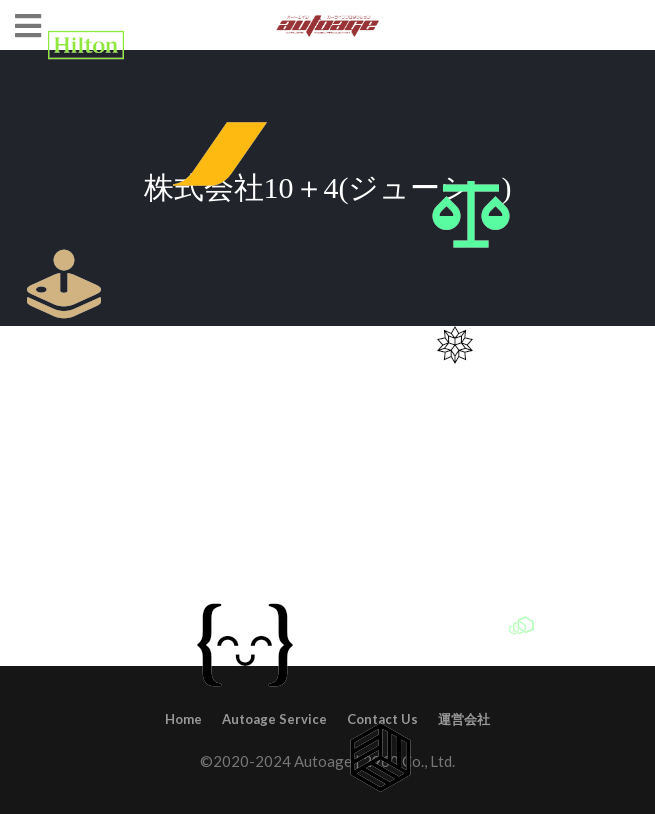  I want to click on visit exercism coding practice platform, so click(245, 645).